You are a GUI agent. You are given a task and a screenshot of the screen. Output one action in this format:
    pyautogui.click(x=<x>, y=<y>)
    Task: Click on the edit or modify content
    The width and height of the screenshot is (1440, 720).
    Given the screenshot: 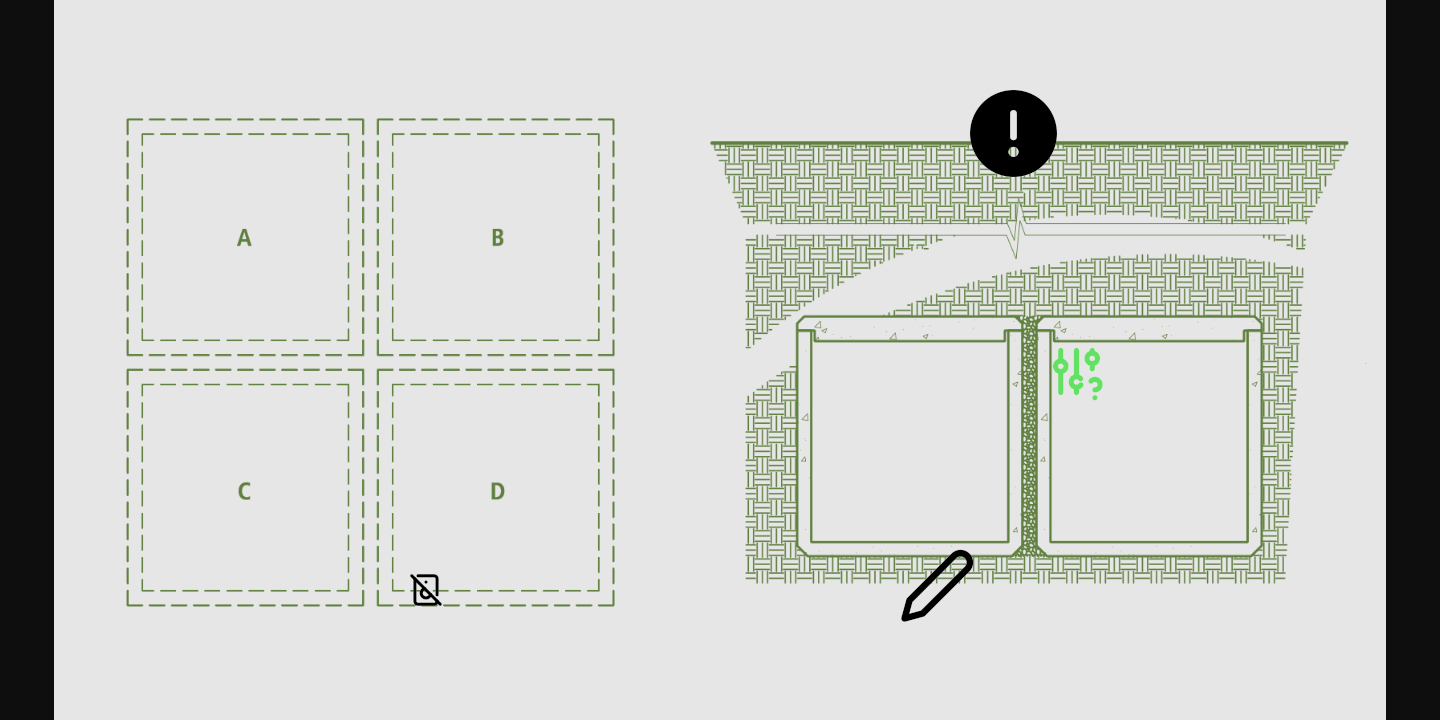 What is the action you would take?
    pyautogui.click(x=937, y=585)
    